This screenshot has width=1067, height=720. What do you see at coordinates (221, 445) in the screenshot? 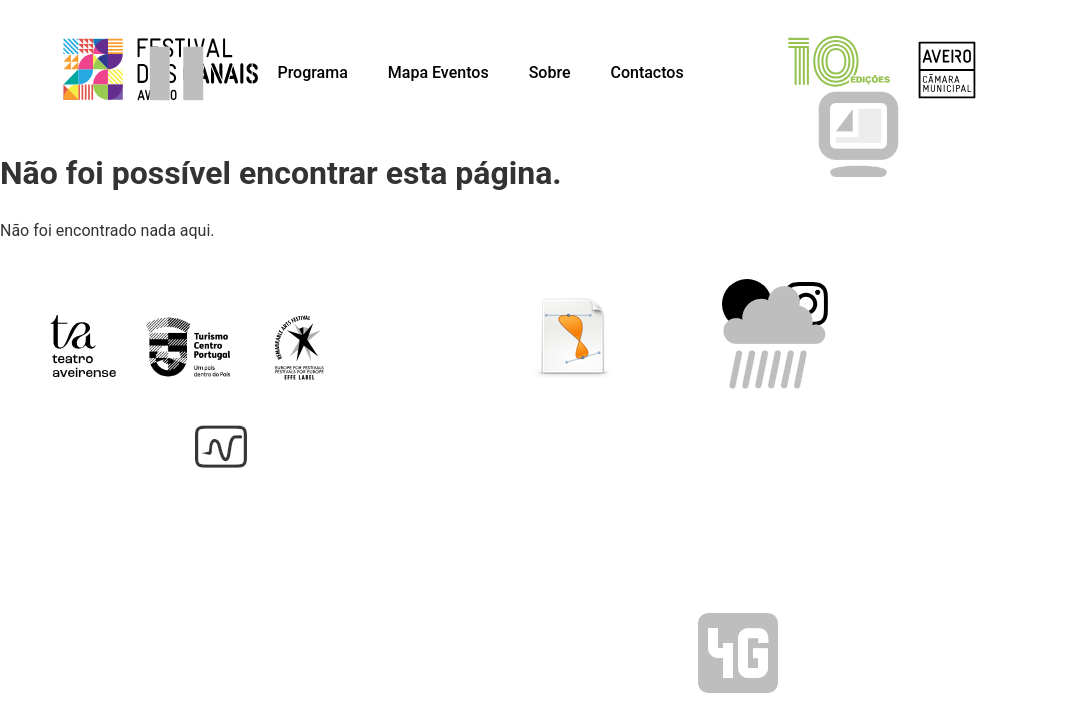
I see `view battery usage statistics` at bounding box center [221, 445].